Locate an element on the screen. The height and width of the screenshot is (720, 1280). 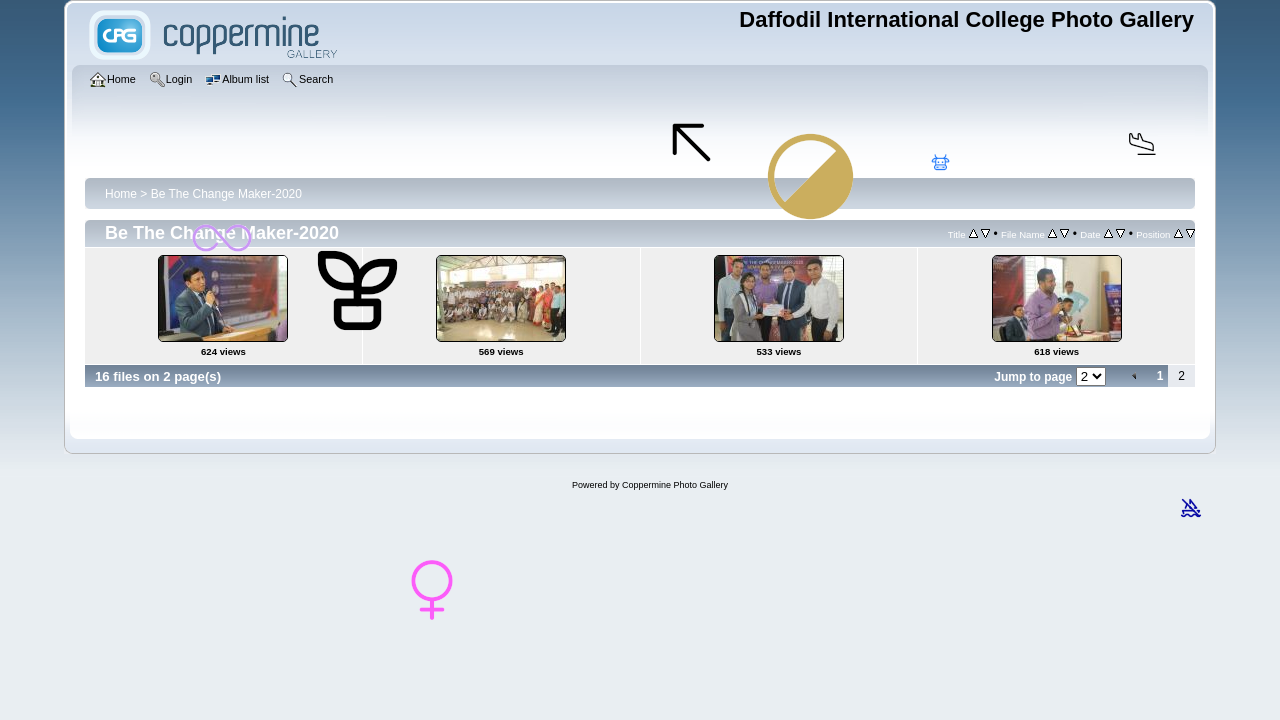
indicates flight arrival or landing status is located at coordinates (1141, 144).